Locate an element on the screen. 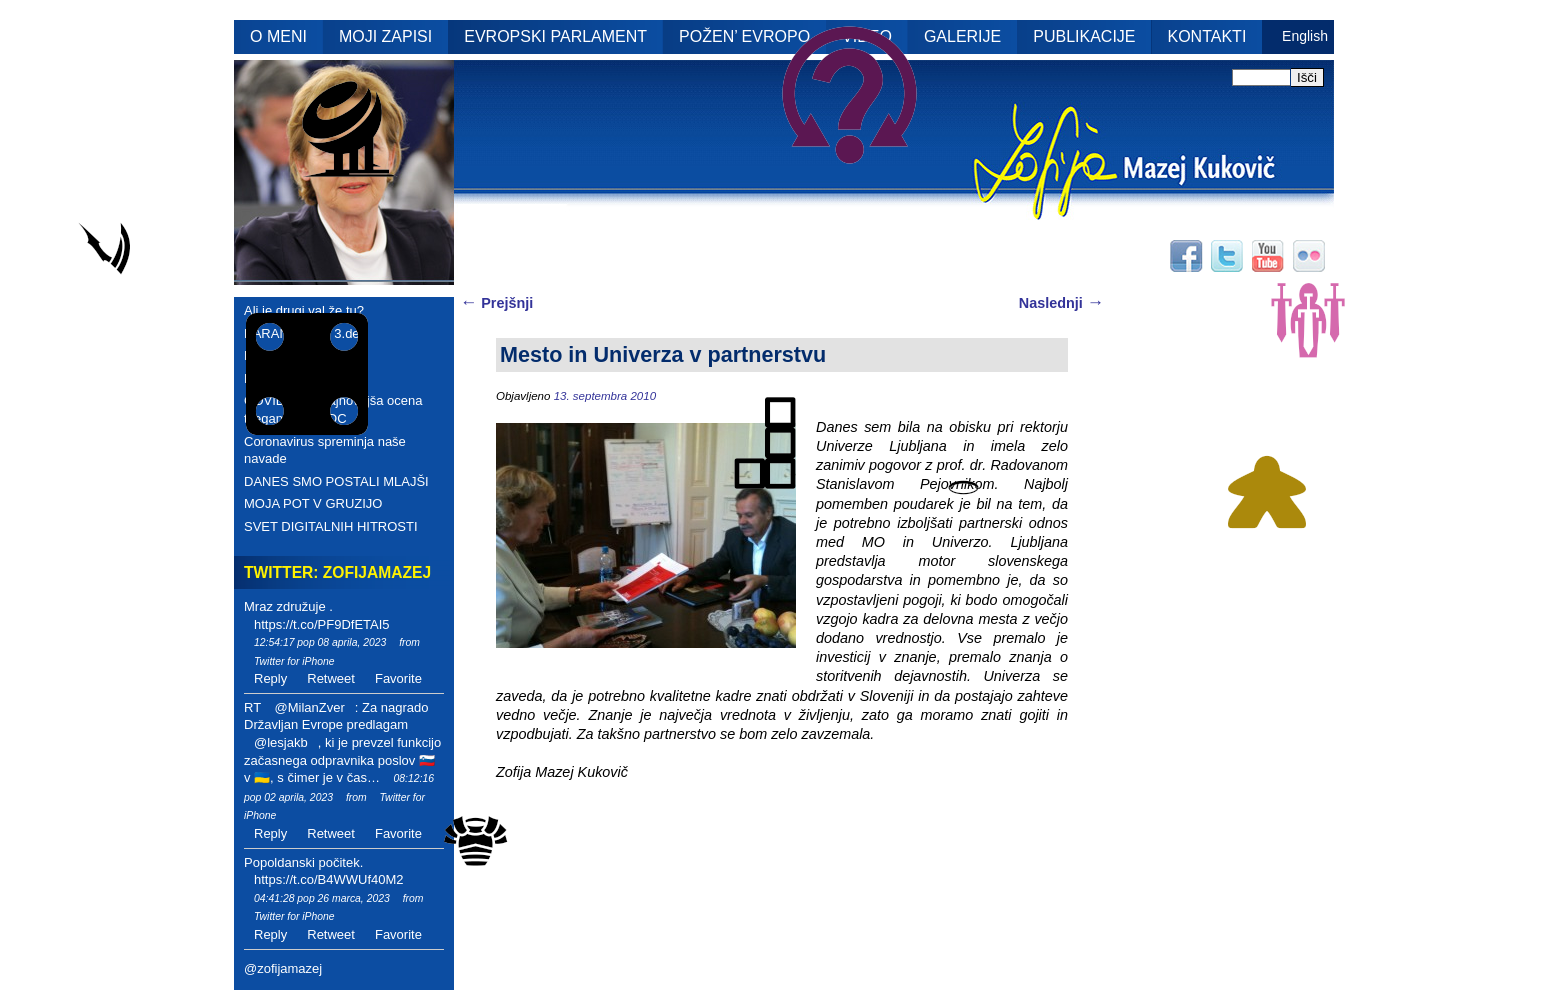 Image resolution: width=1568 pixels, height=990 pixels. satellite dish or radar antenna icon is located at coordinates (350, 129).